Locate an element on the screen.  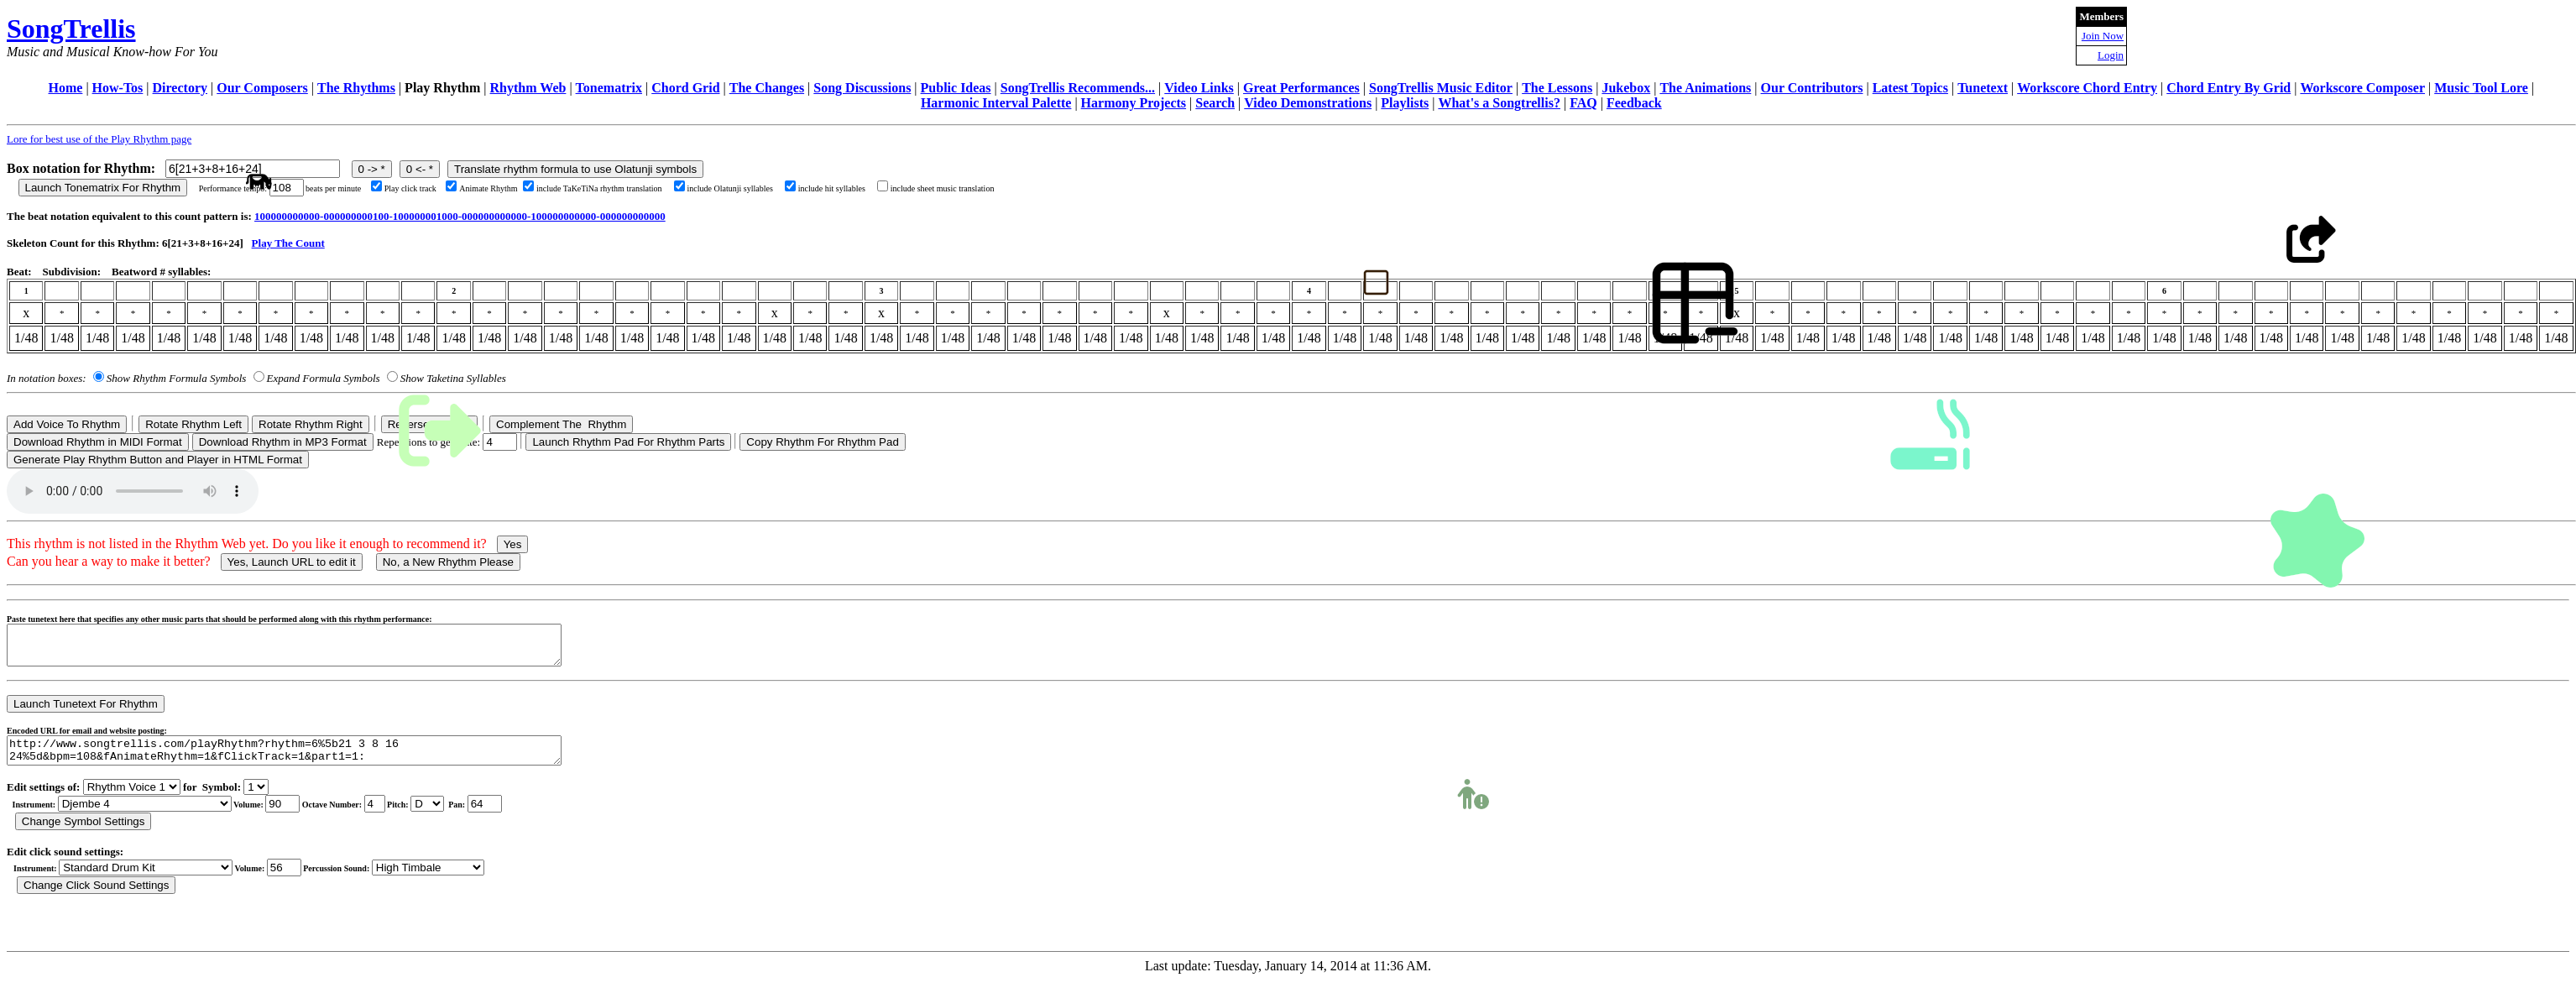
remove a row or column from a table is located at coordinates (1693, 303).